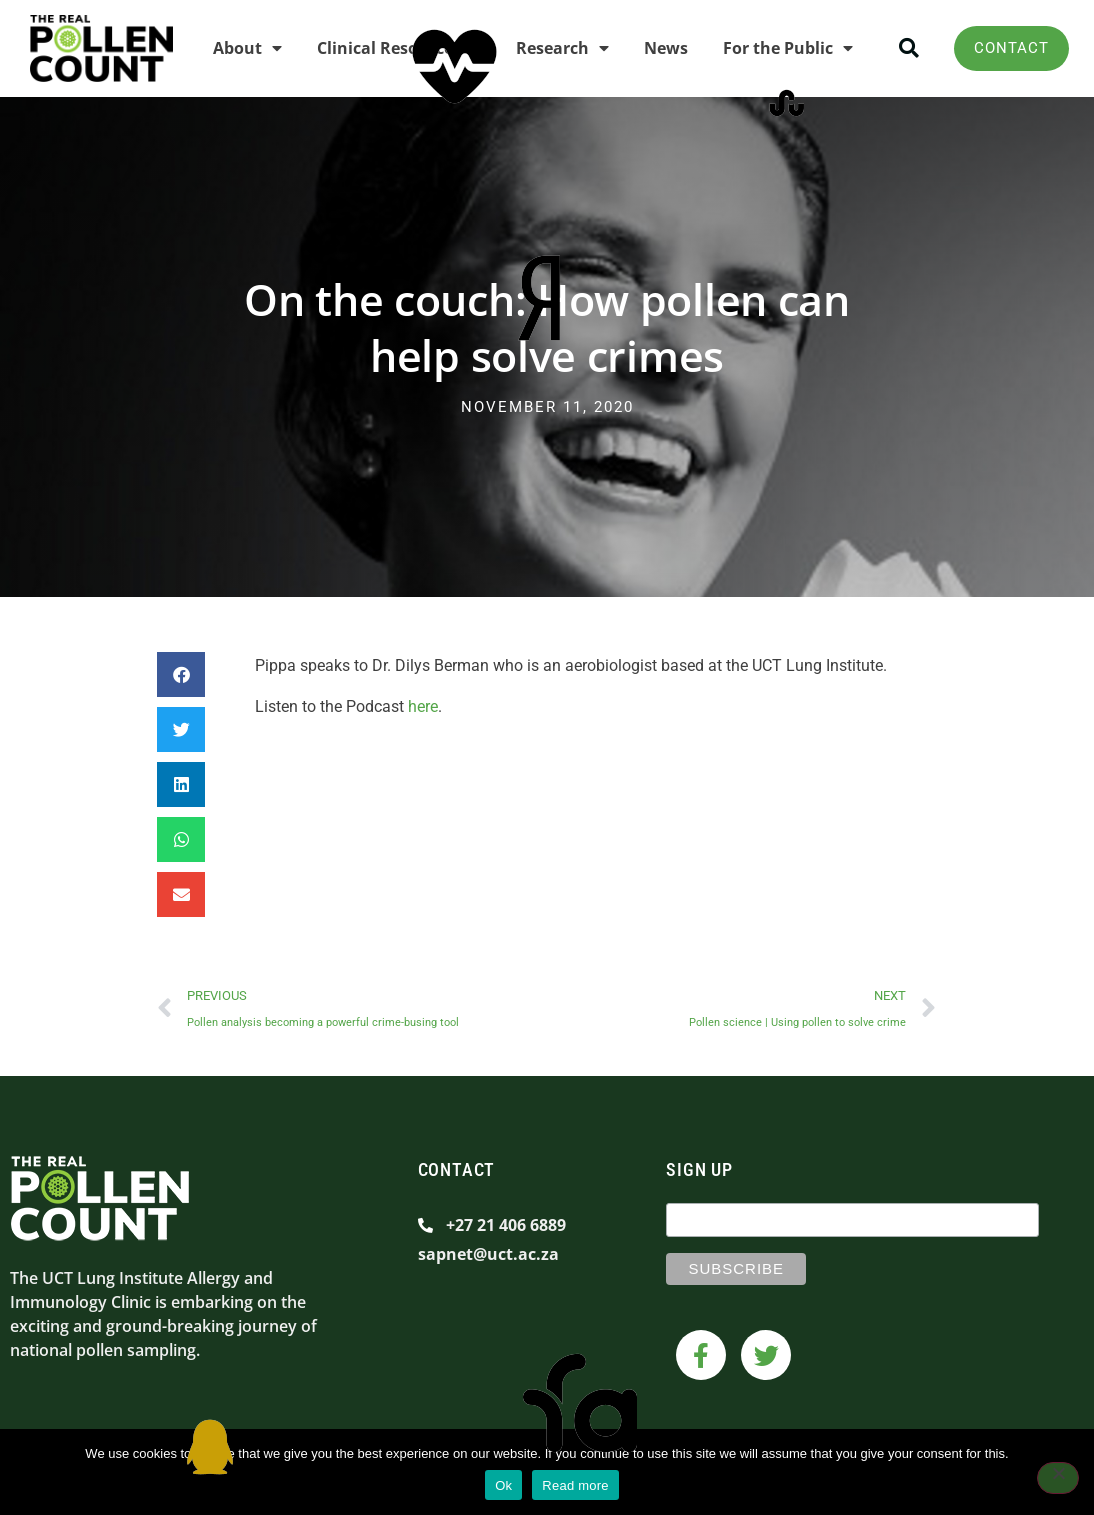 The image size is (1094, 1515). Describe the element at coordinates (787, 103) in the screenshot. I see `stumbleupon logo` at that location.